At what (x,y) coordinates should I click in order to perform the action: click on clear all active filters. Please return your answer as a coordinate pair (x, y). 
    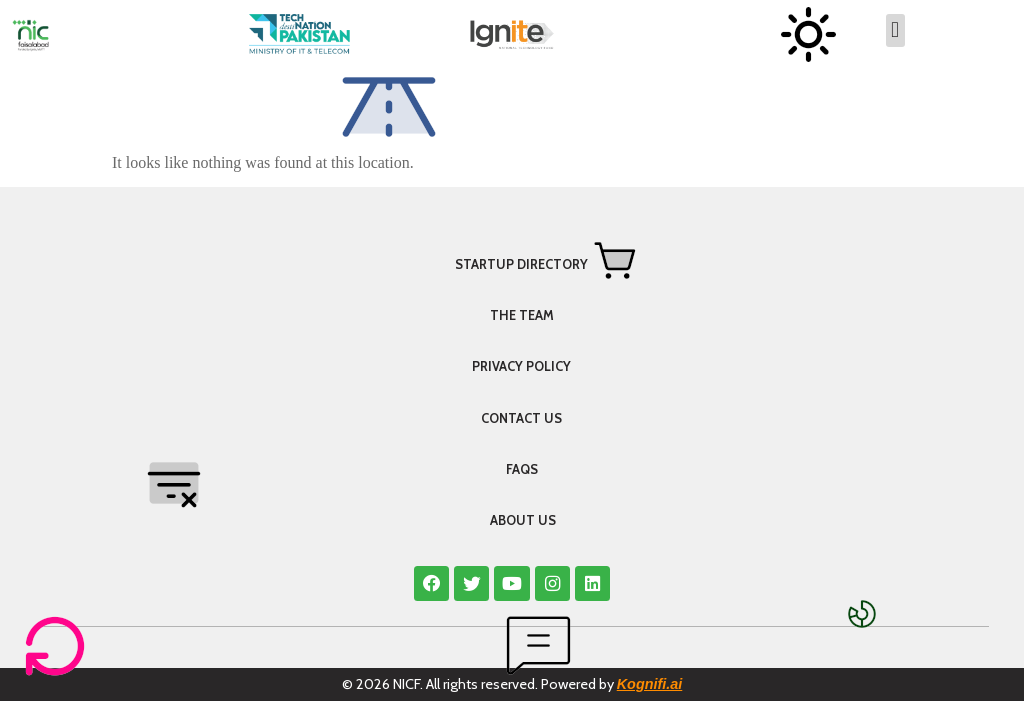
    Looking at the image, I should click on (174, 483).